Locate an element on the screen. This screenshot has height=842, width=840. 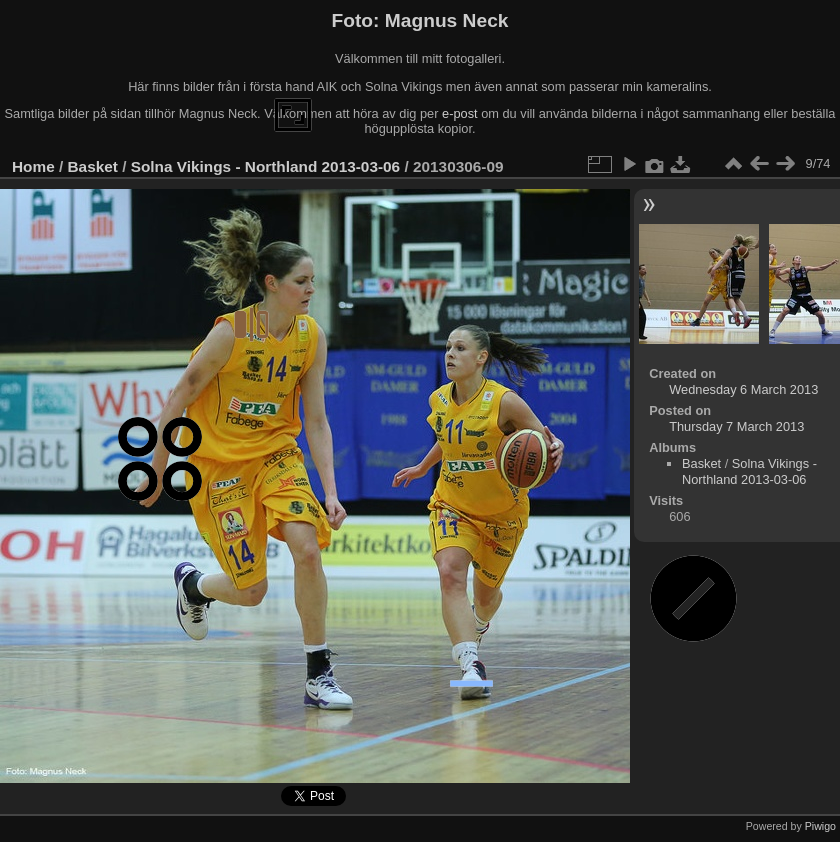
indicates a blocked or prohibited action is located at coordinates (693, 598).